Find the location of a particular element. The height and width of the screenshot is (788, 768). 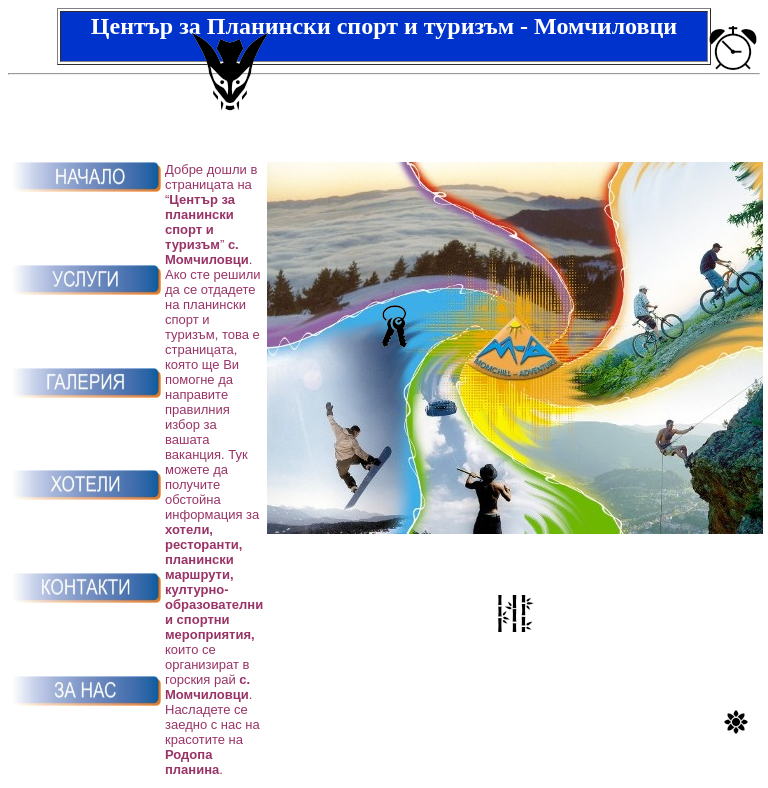

access property or home management settings is located at coordinates (394, 326).